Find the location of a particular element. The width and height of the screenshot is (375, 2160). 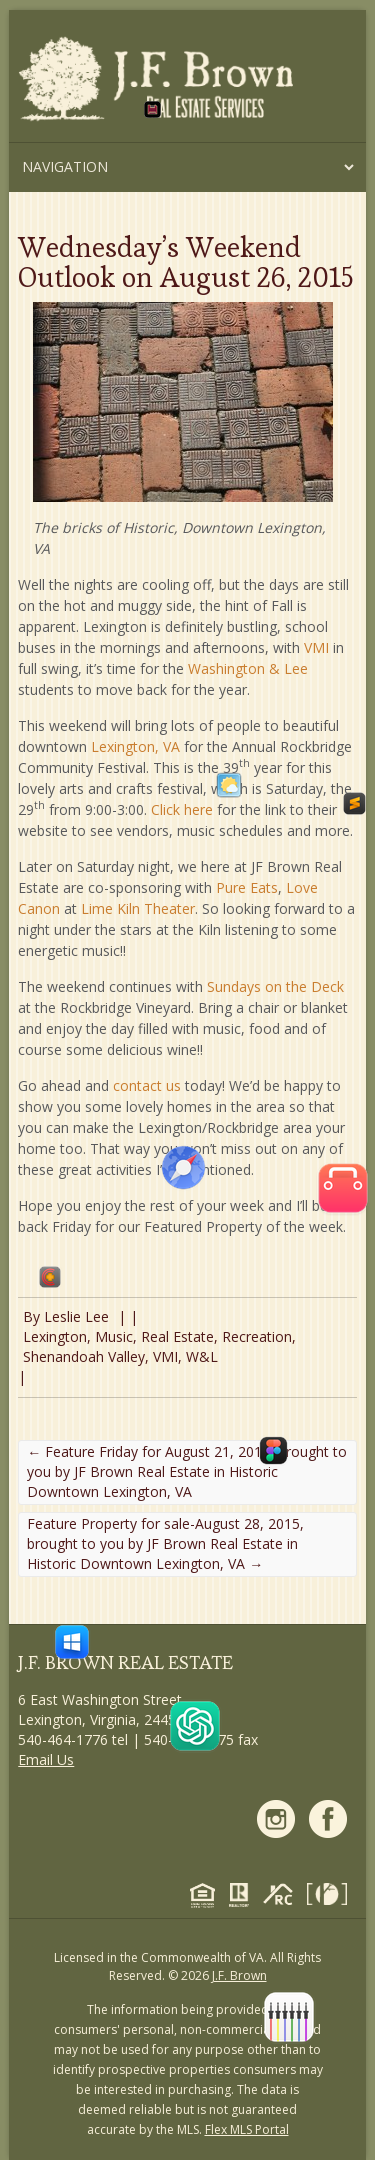

launch OpenRA Command & Conquer game is located at coordinates (50, 1277).